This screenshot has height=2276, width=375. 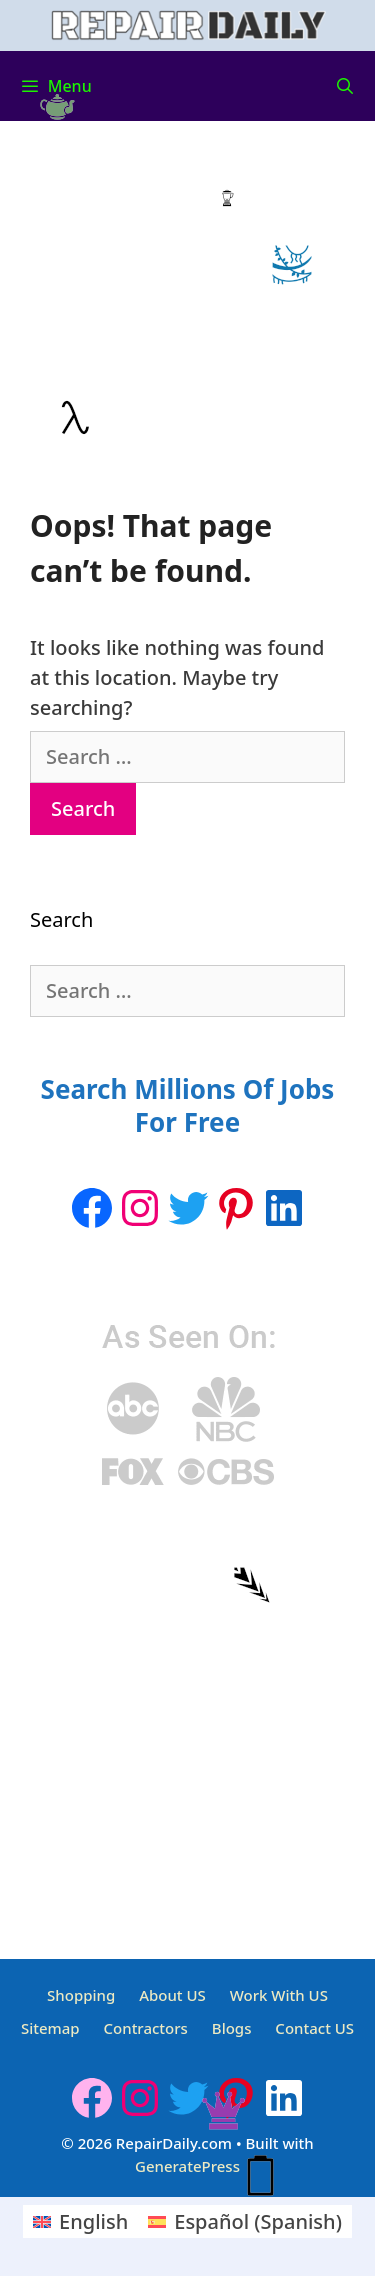 I want to click on chess queen game piece, so click(x=223, y=2107).